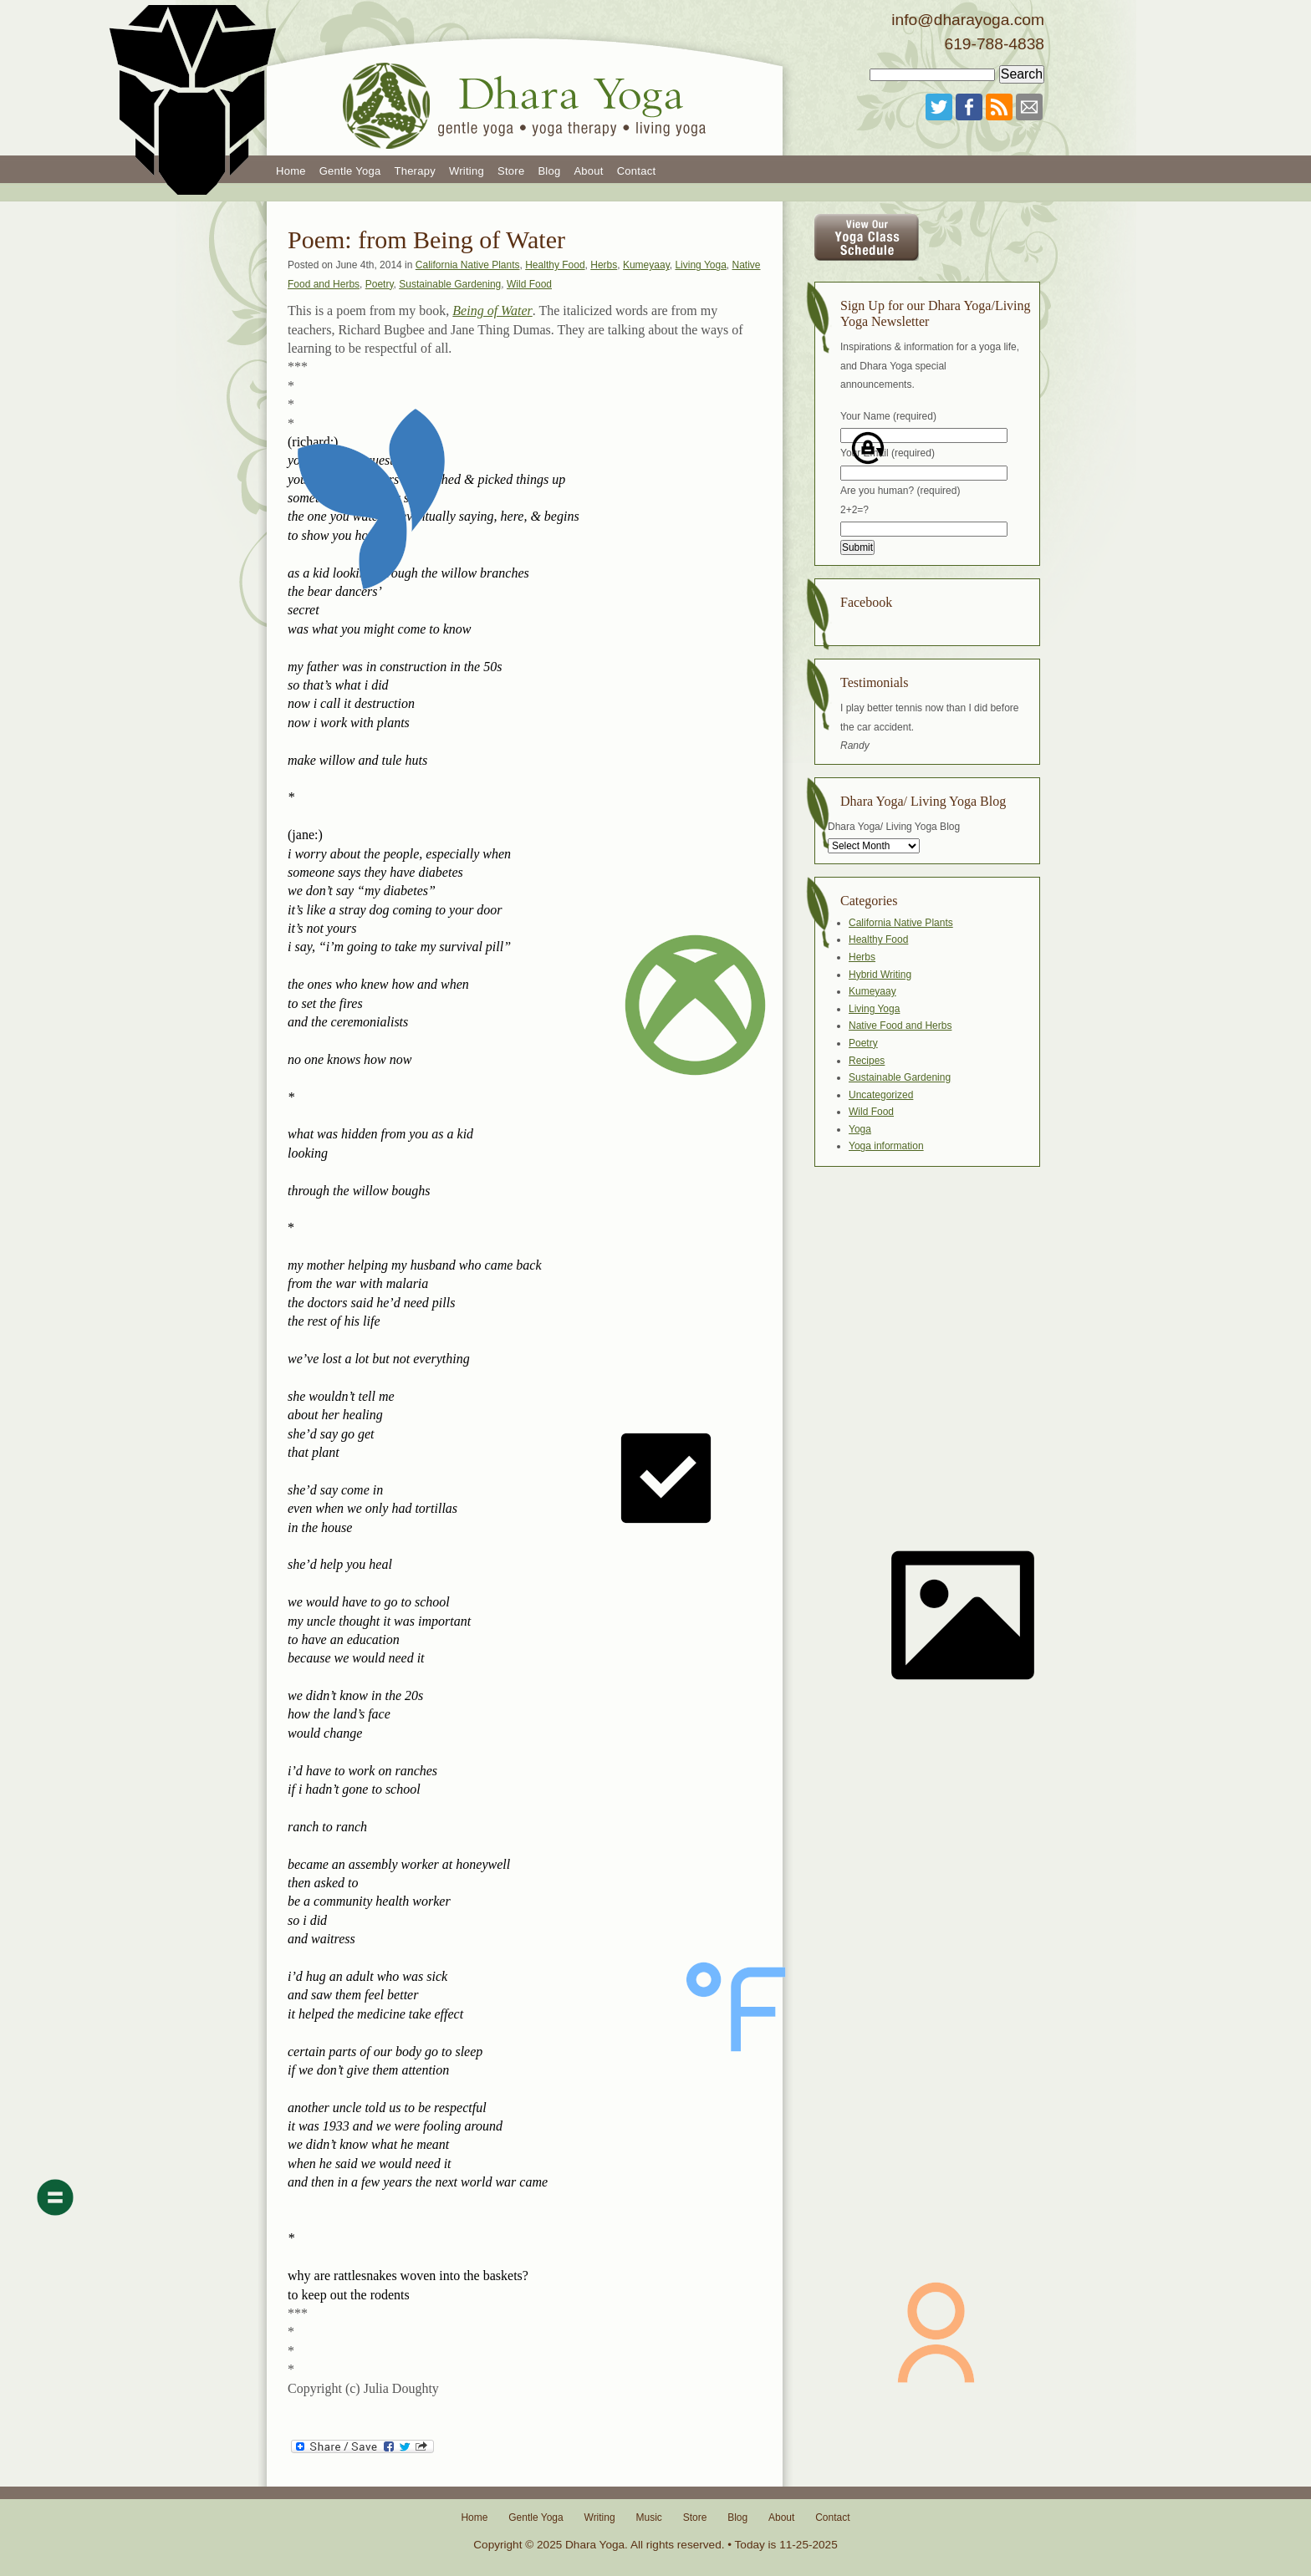 This screenshot has height=2576, width=1311. What do you see at coordinates (962, 1615) in the screenshot?
I see `view image or photo` at bounding box center [962, 1615].